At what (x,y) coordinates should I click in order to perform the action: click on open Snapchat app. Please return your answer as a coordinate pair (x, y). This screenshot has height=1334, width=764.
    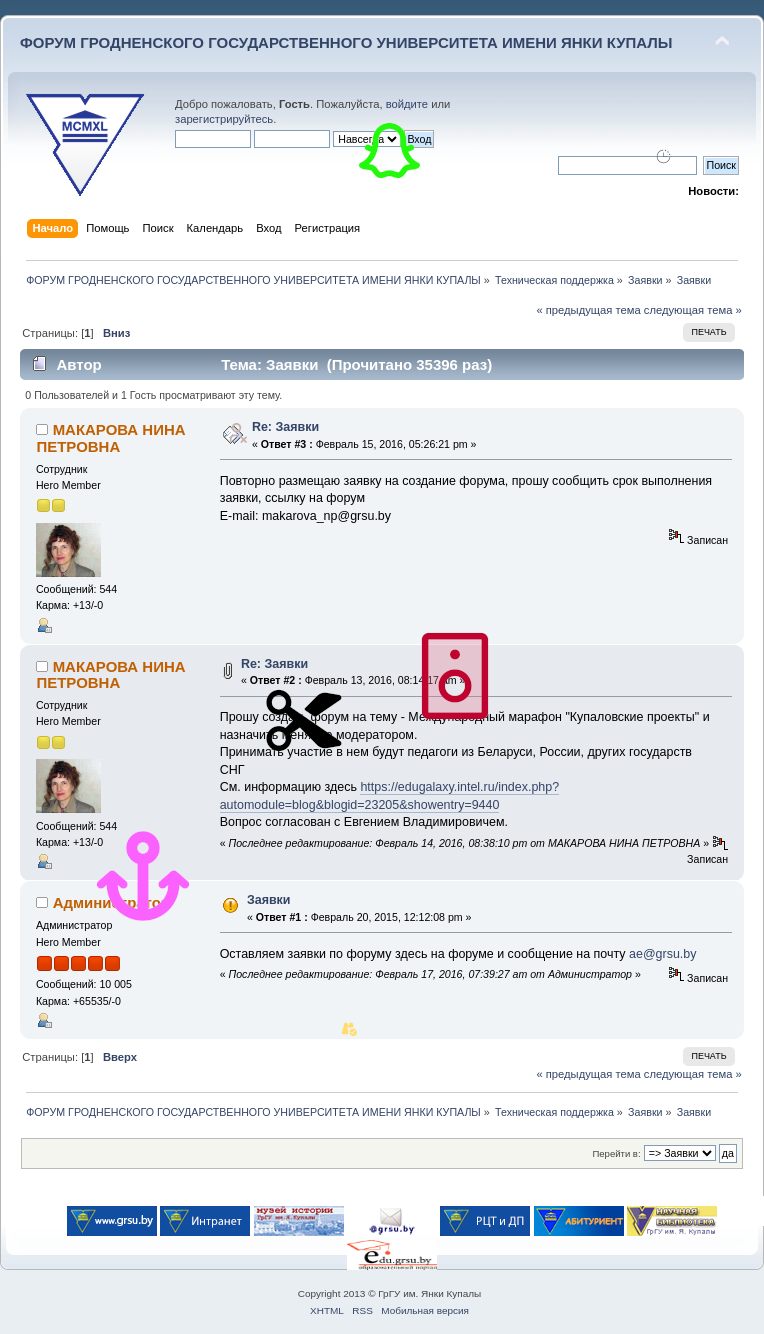
    Looking at the image, I should click on (389, 151).